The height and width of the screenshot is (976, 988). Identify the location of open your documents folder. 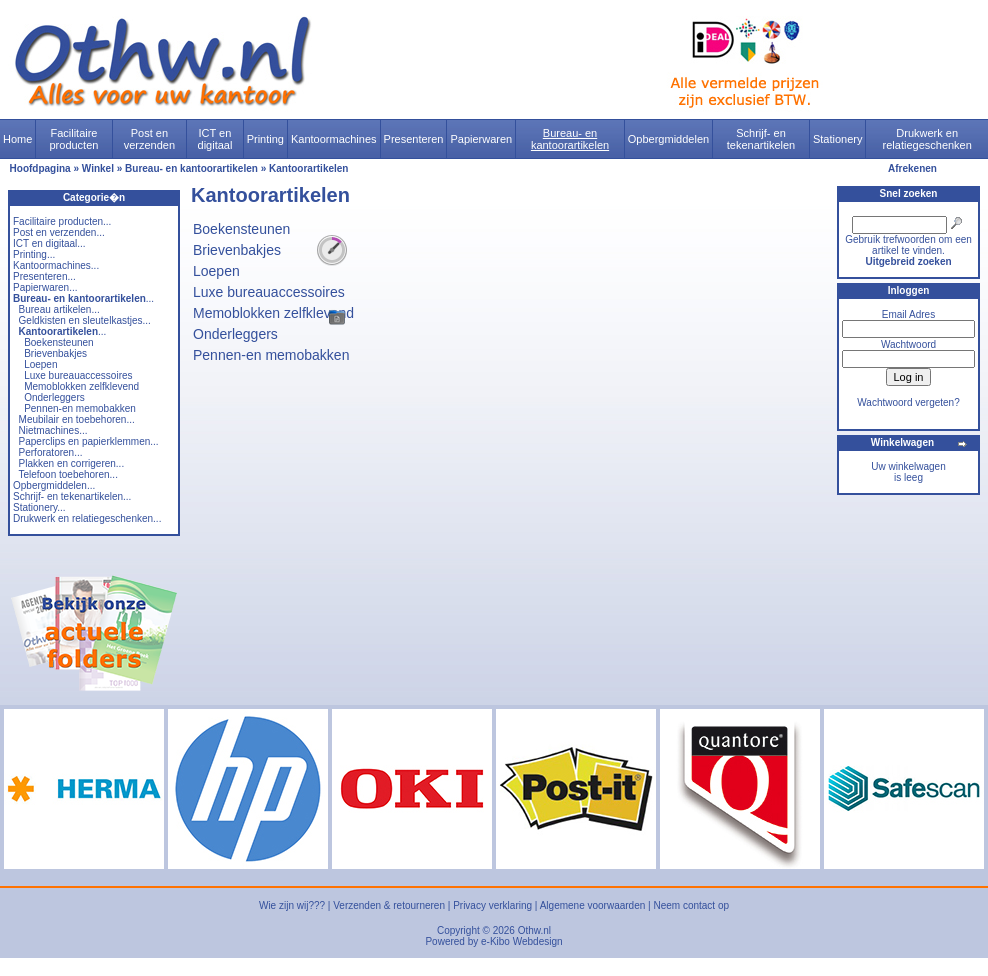
(337, 317).